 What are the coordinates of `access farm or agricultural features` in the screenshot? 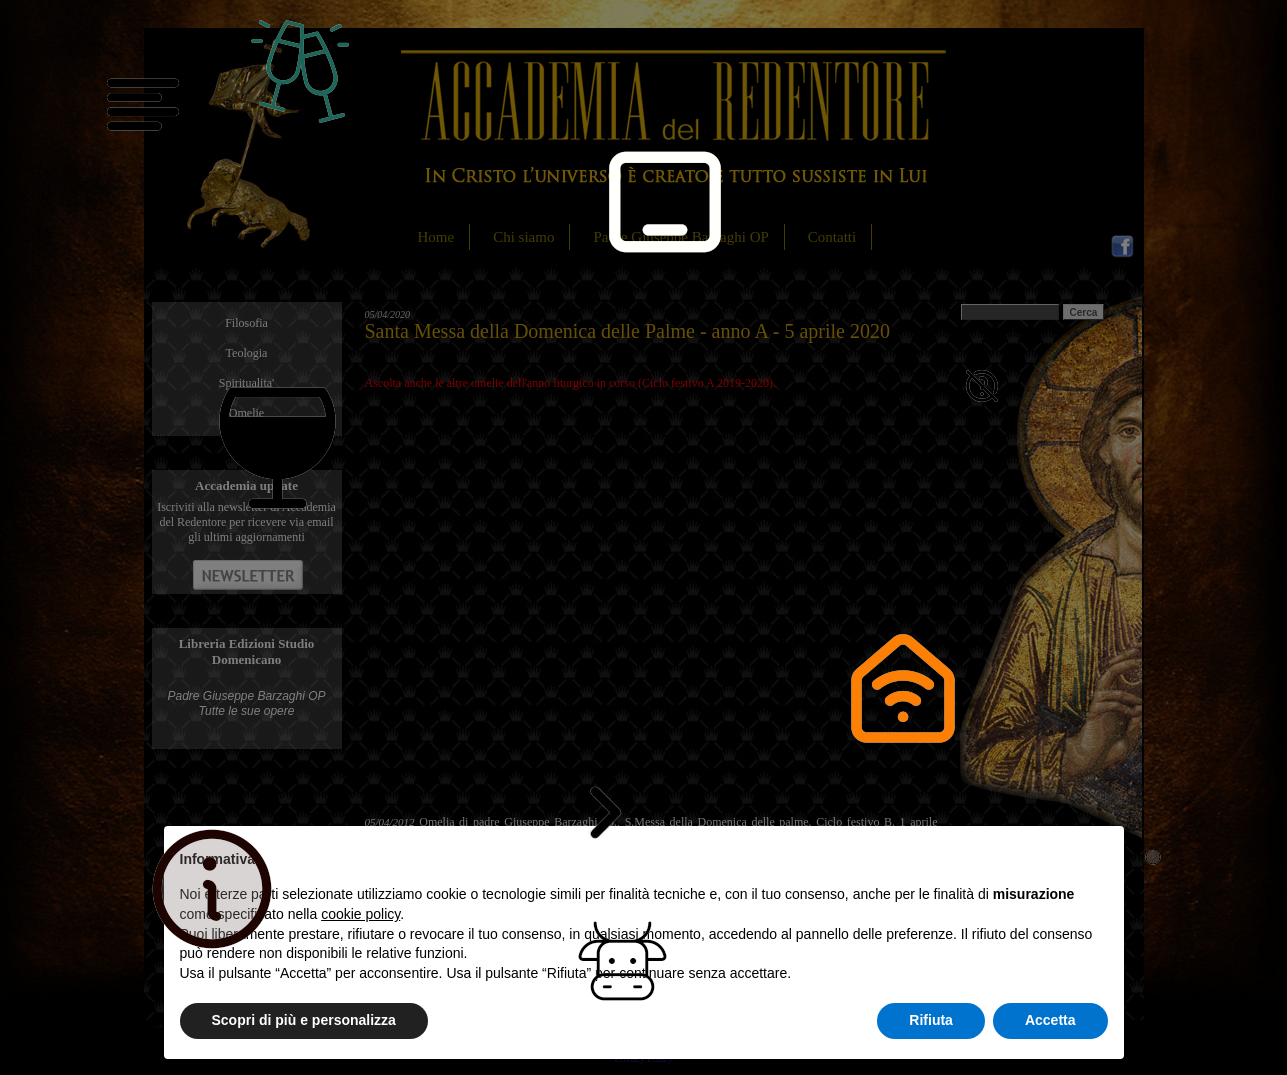 It's located at (622, 962).